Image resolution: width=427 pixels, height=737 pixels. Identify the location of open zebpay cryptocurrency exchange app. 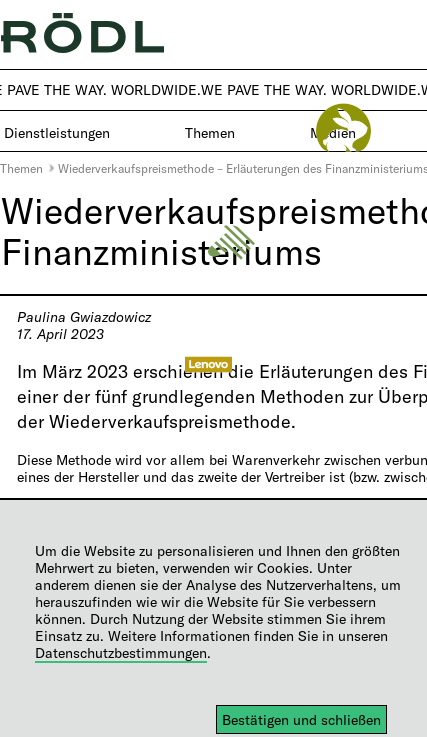
(231, 242).